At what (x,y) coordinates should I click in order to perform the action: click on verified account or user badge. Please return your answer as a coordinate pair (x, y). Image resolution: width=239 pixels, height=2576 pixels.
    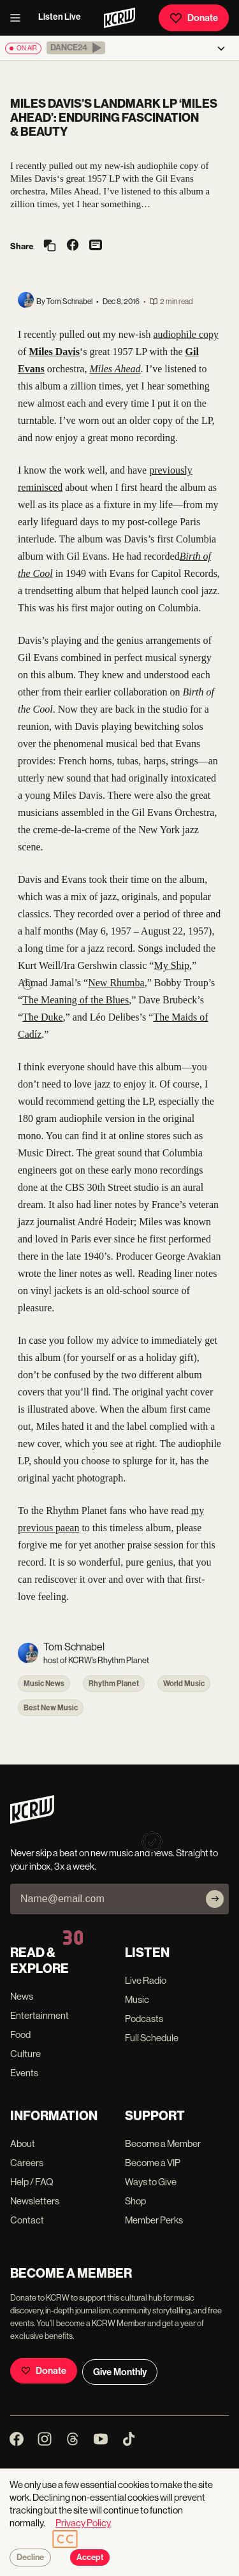
    Looking at the image, I should click on (152, 1842).